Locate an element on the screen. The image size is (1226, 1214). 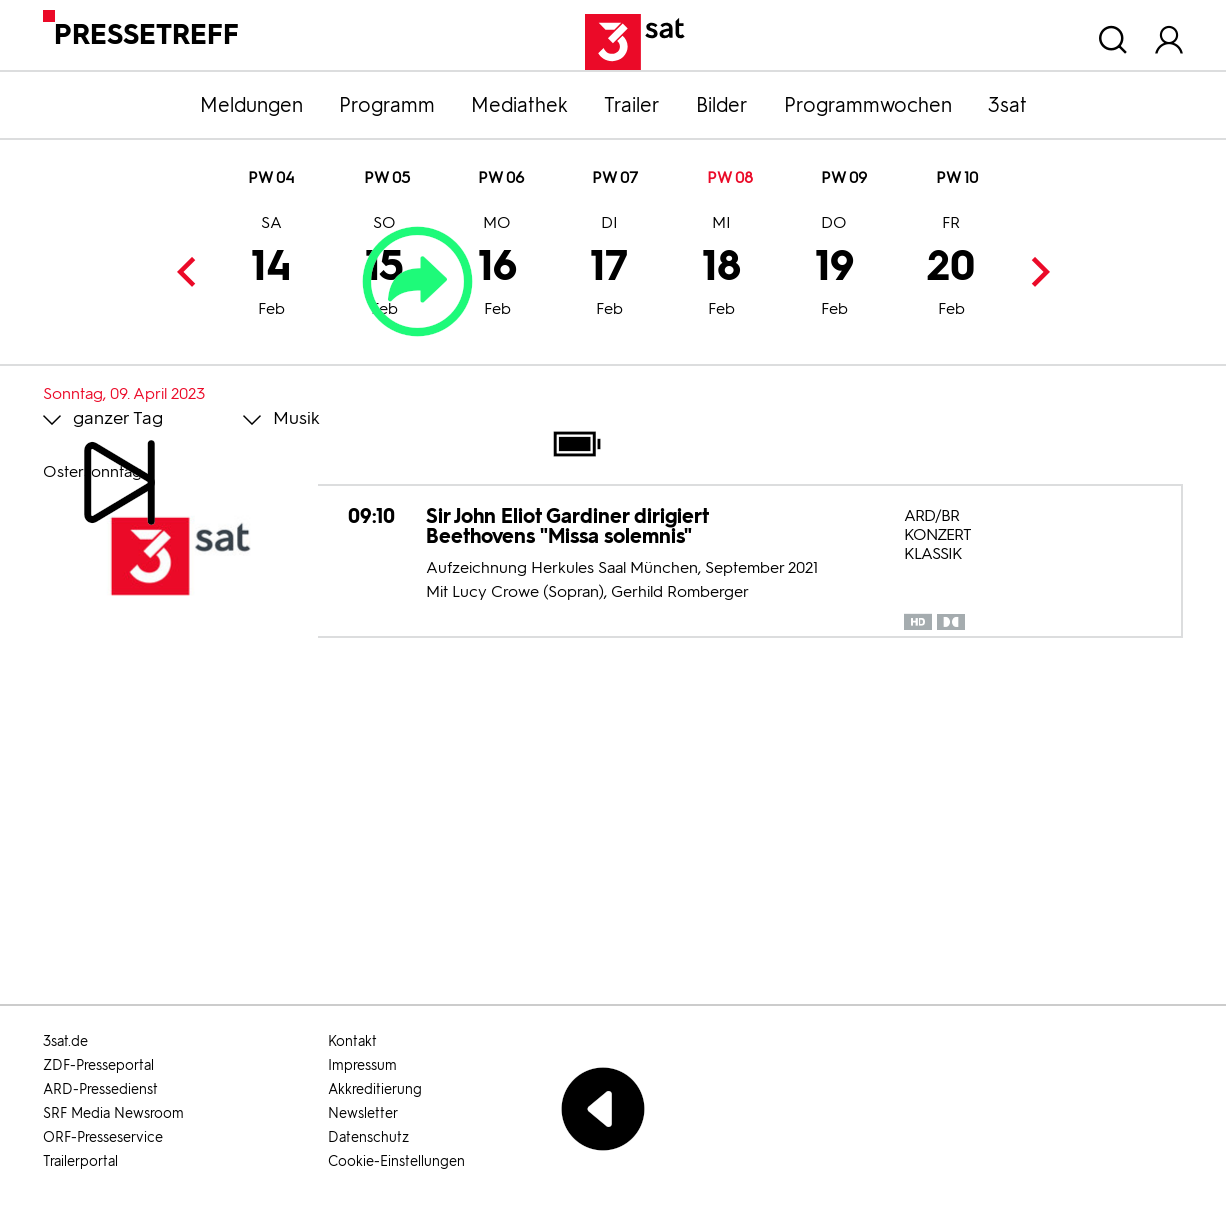
share or forward content is located at coordinates (417, 281).